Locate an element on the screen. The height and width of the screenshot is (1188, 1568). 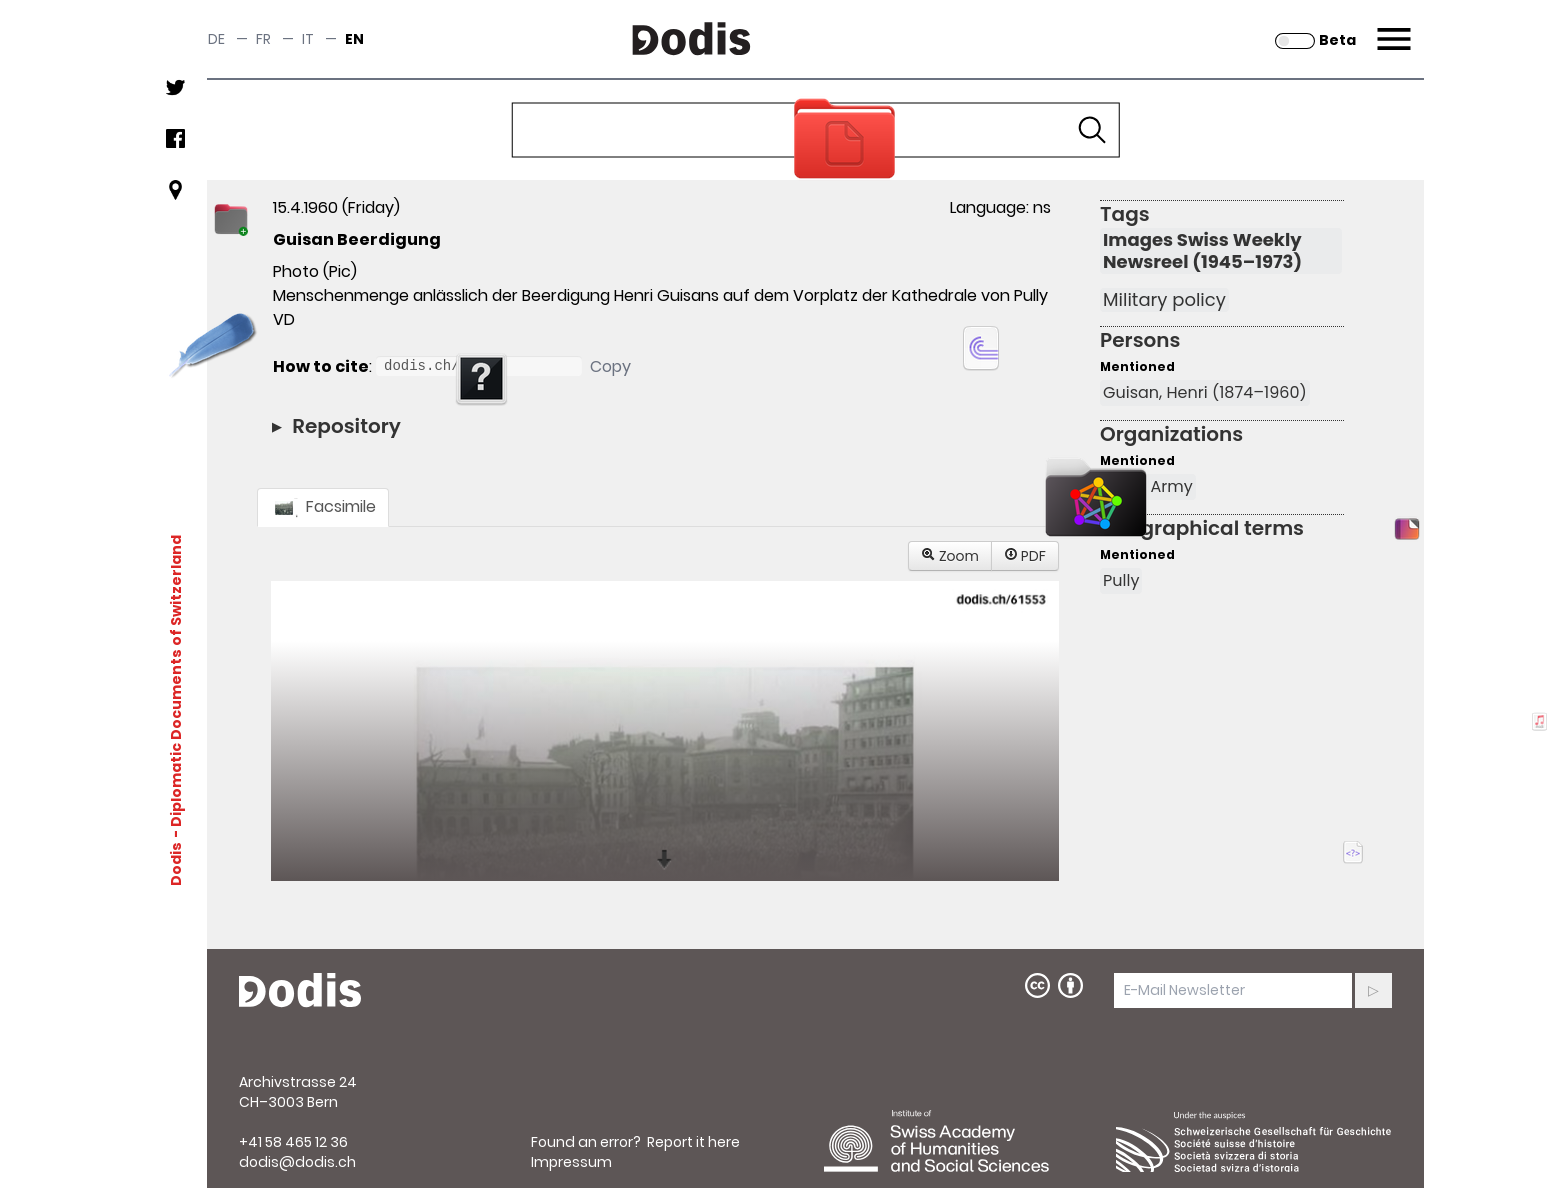
customize desktop theme settings is located at coordinates (1407, 529).